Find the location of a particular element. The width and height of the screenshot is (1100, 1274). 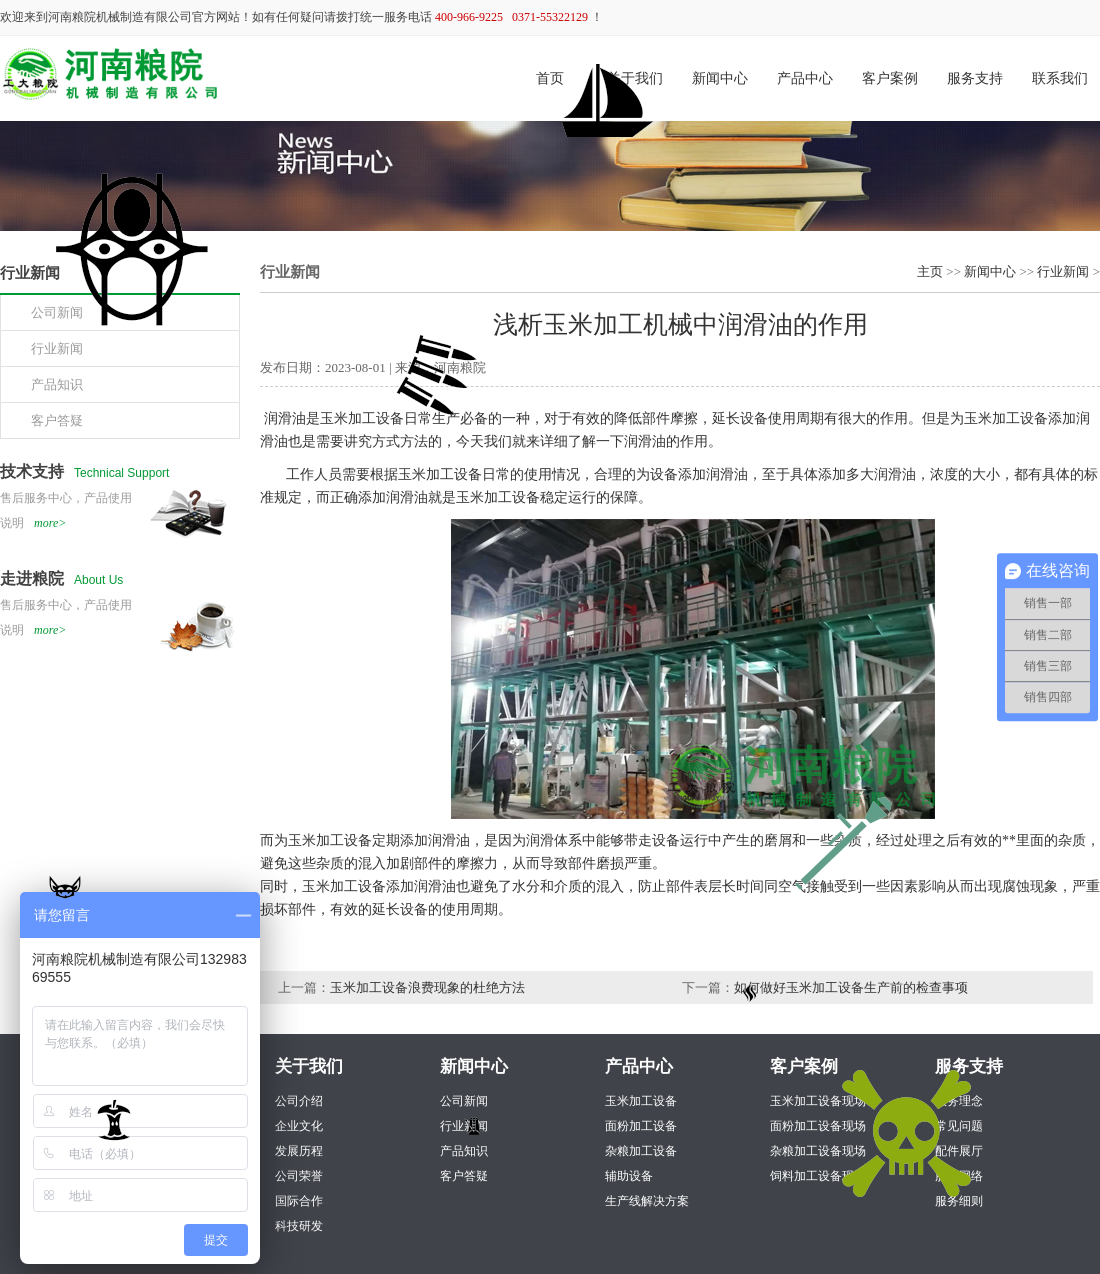

enable eye tracking or gaze detection is located at coordinates (132, 250).